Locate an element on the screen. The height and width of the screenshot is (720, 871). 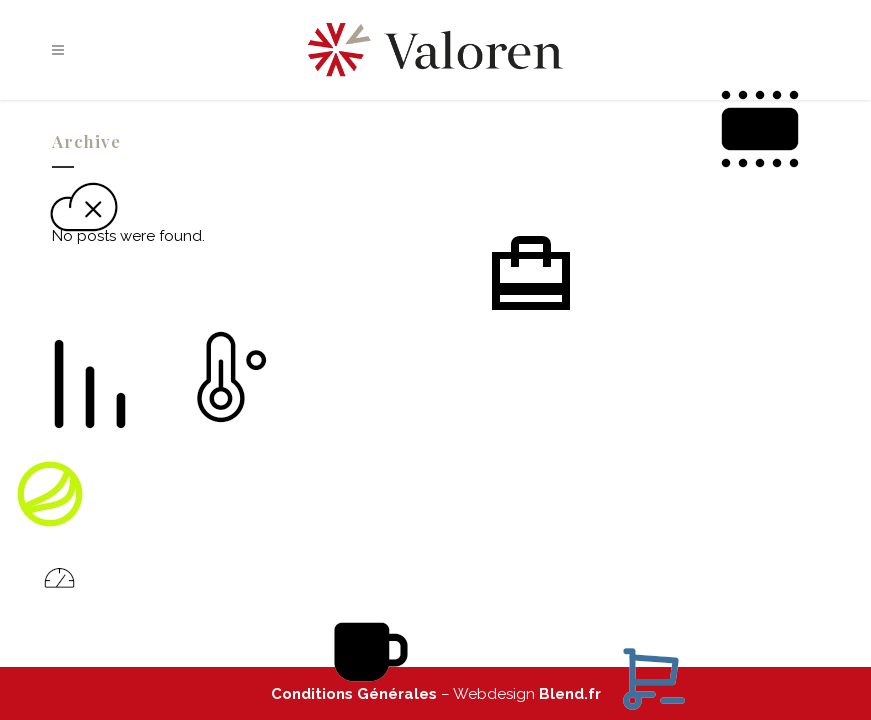
view current temperature is located at coordinates (224, 377).